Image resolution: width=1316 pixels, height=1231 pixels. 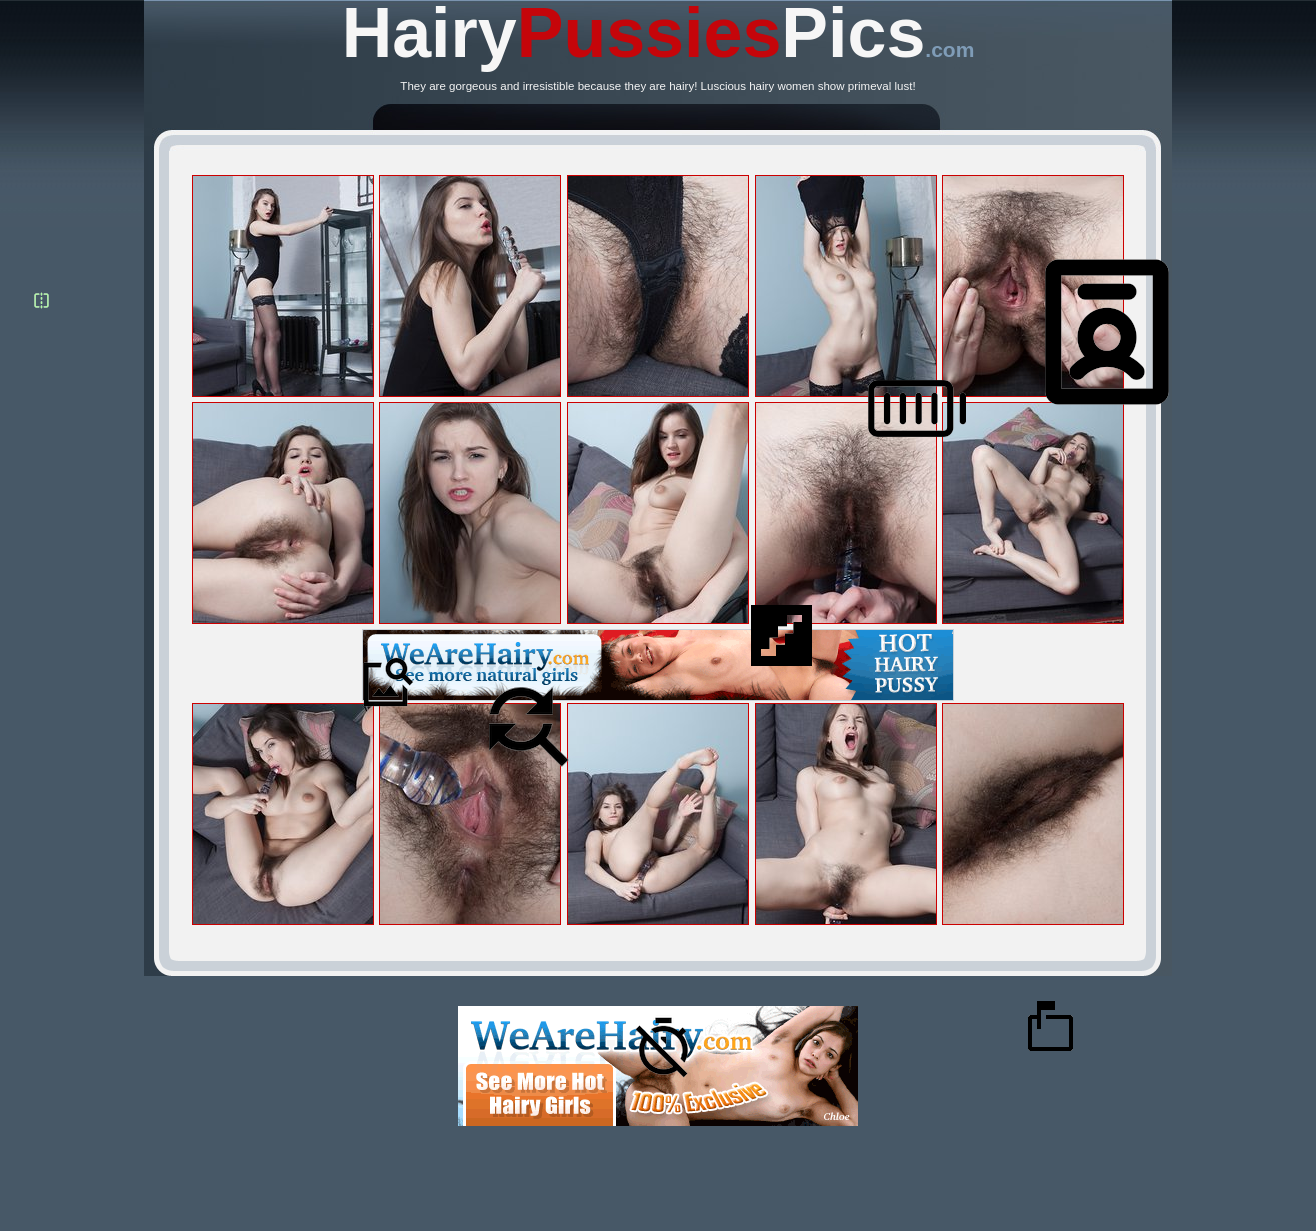 What do you see at coordinates (781, 635) in the screenshot?
I see `indicates stairs or stairway access` at bounding box center [781, 635].